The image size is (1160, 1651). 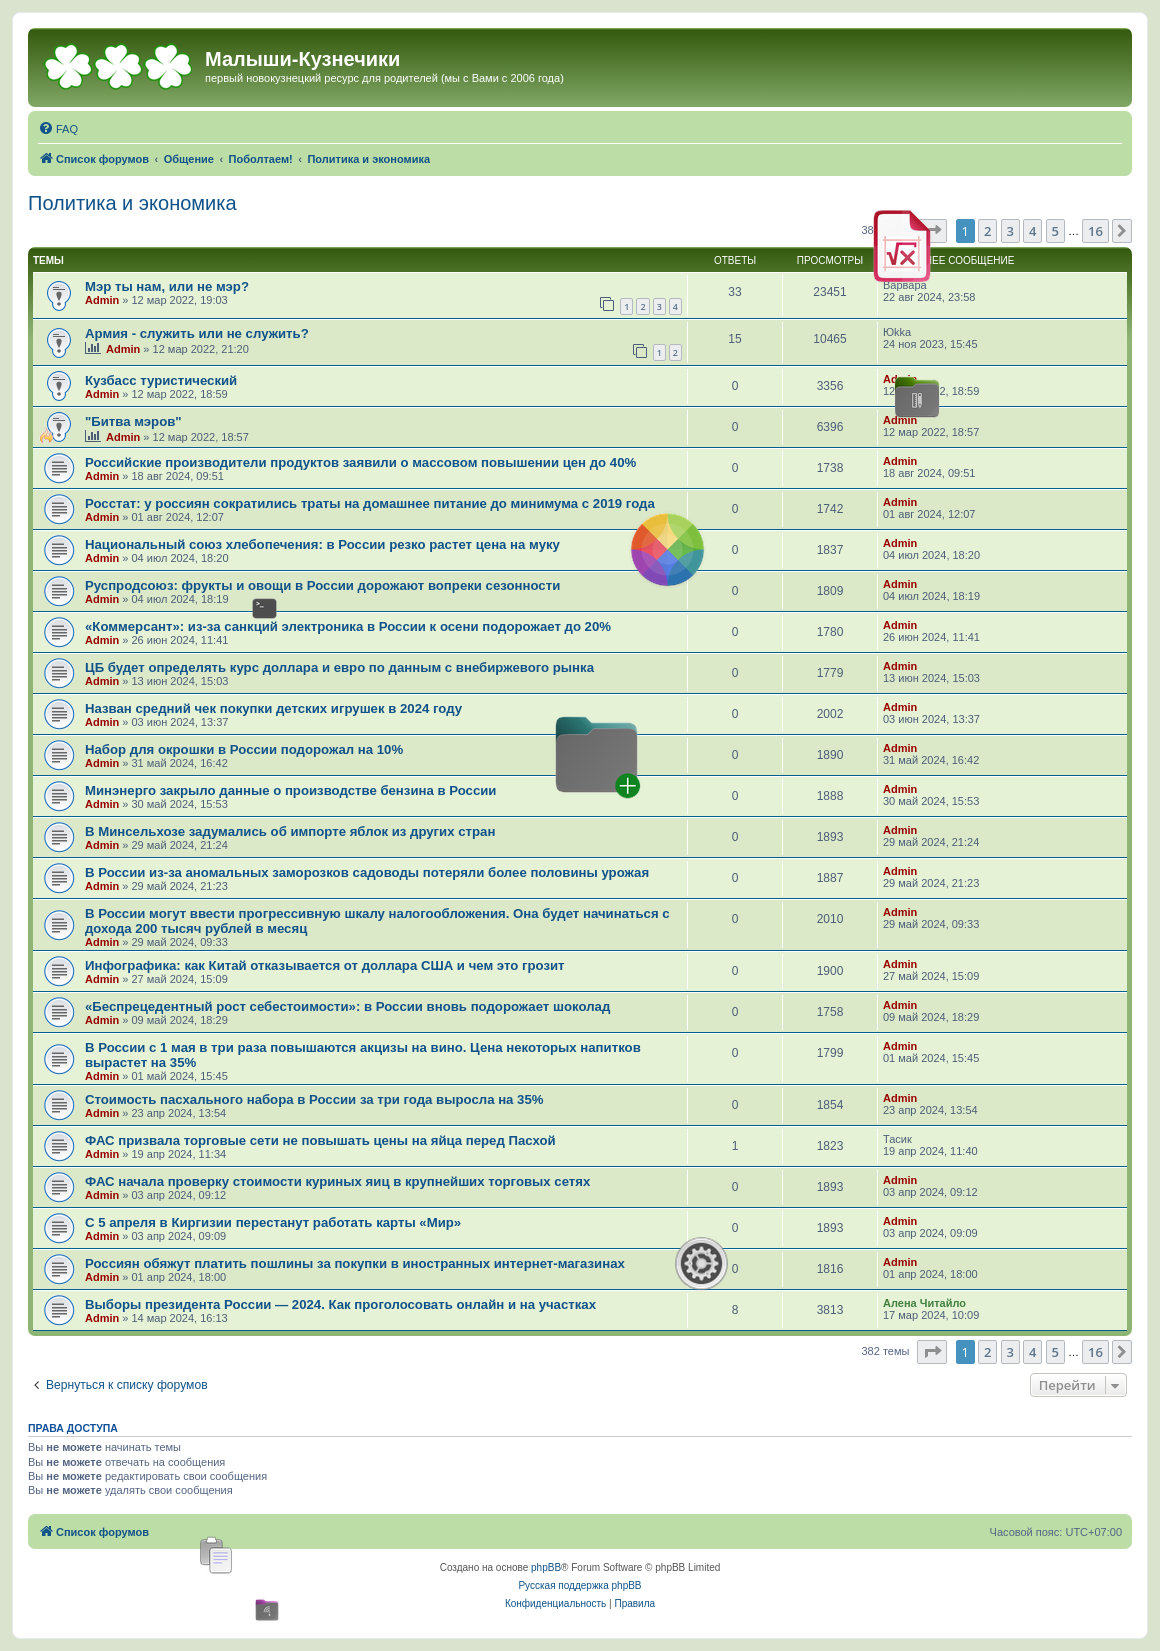 I want to click on paste copied content from clipboard, so click(x=216, y=1555).